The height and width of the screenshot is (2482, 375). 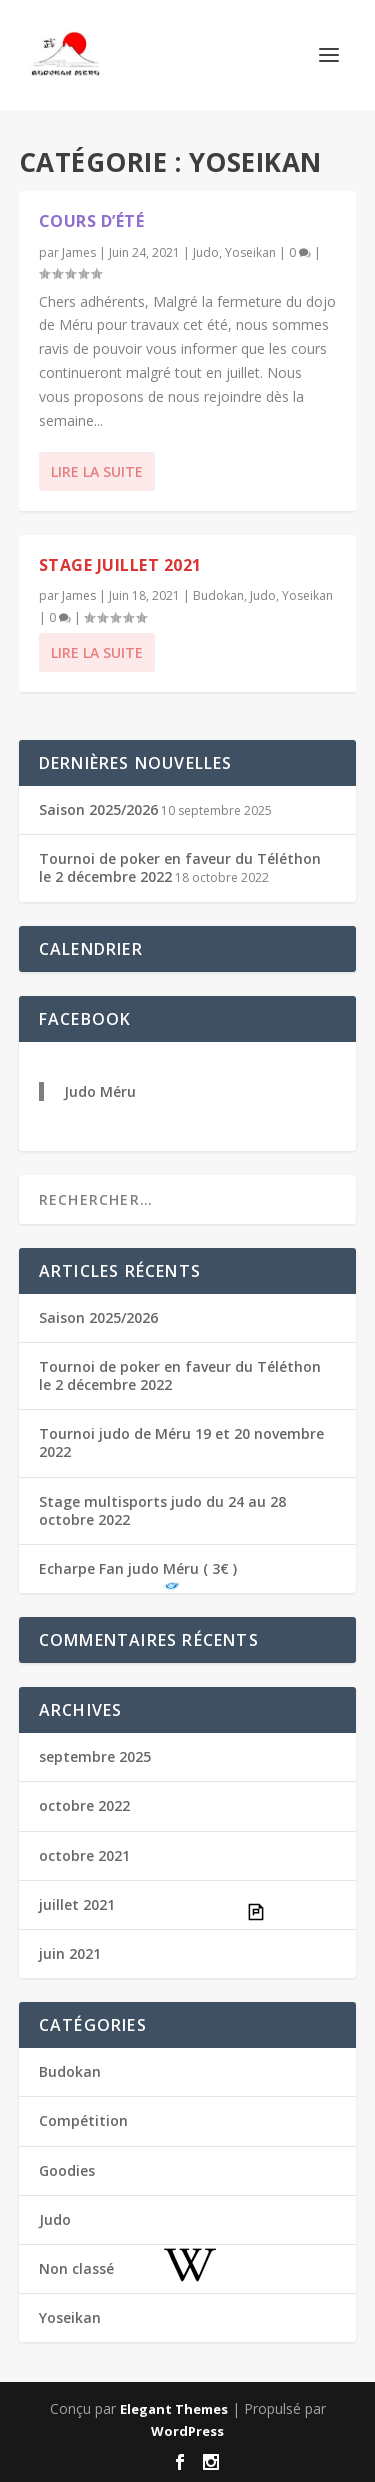 I want to click on open Wikipedia, so click(x=190, y=2265).